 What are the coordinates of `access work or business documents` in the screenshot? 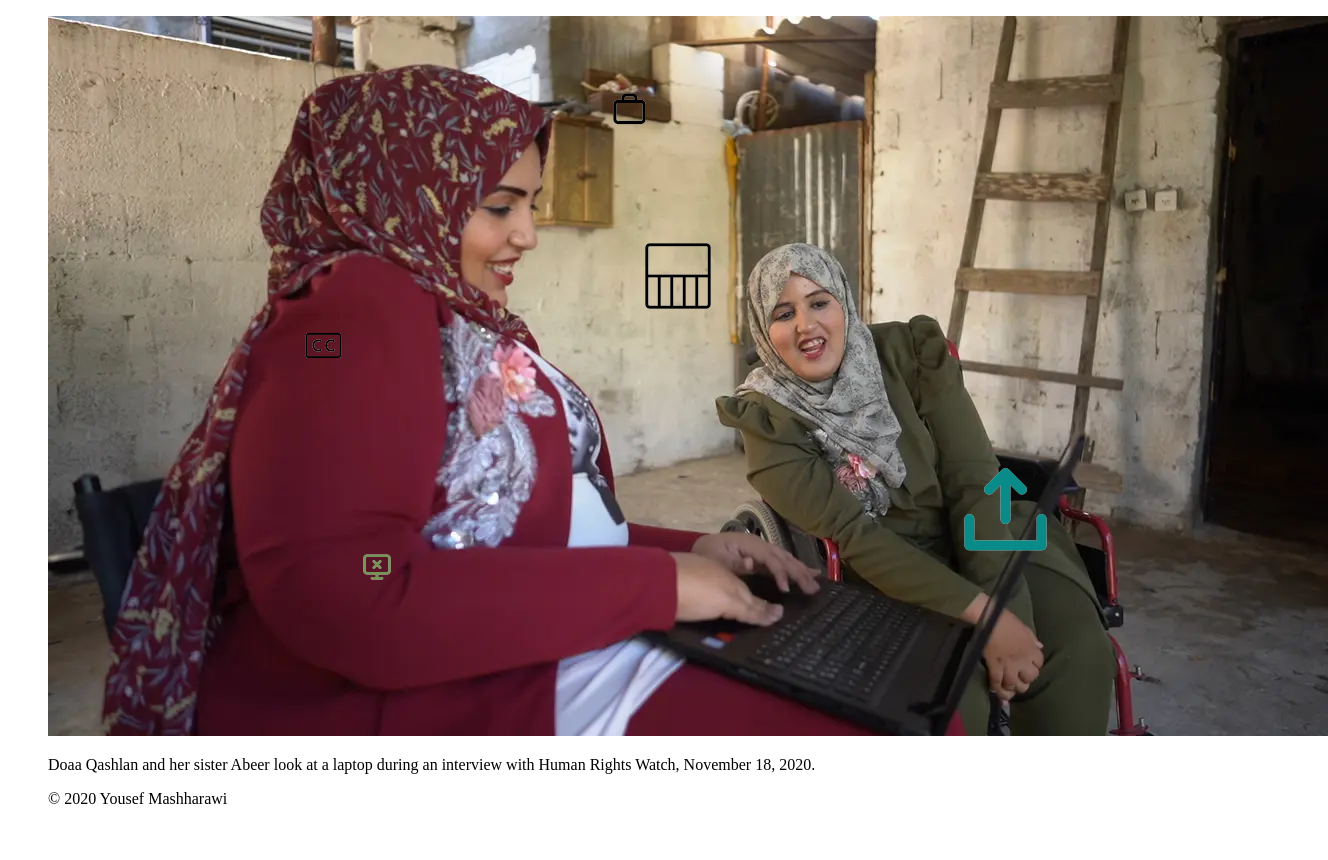 It's located at (629, 109).